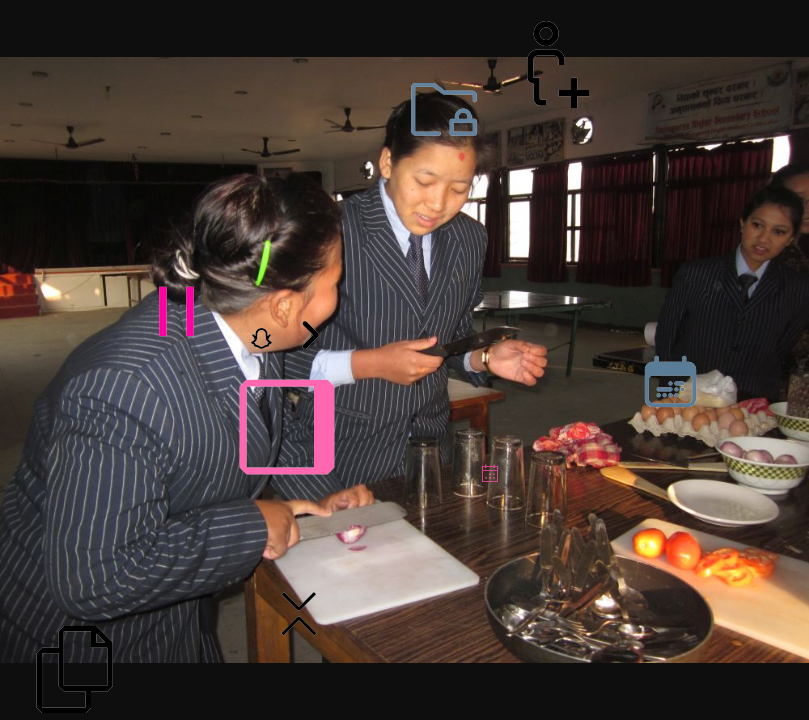 The width and height of the screenshot is (809, 720). Describe the element at coordinates (490, 474) in the screenshot. I see `view calendar events` at that location.